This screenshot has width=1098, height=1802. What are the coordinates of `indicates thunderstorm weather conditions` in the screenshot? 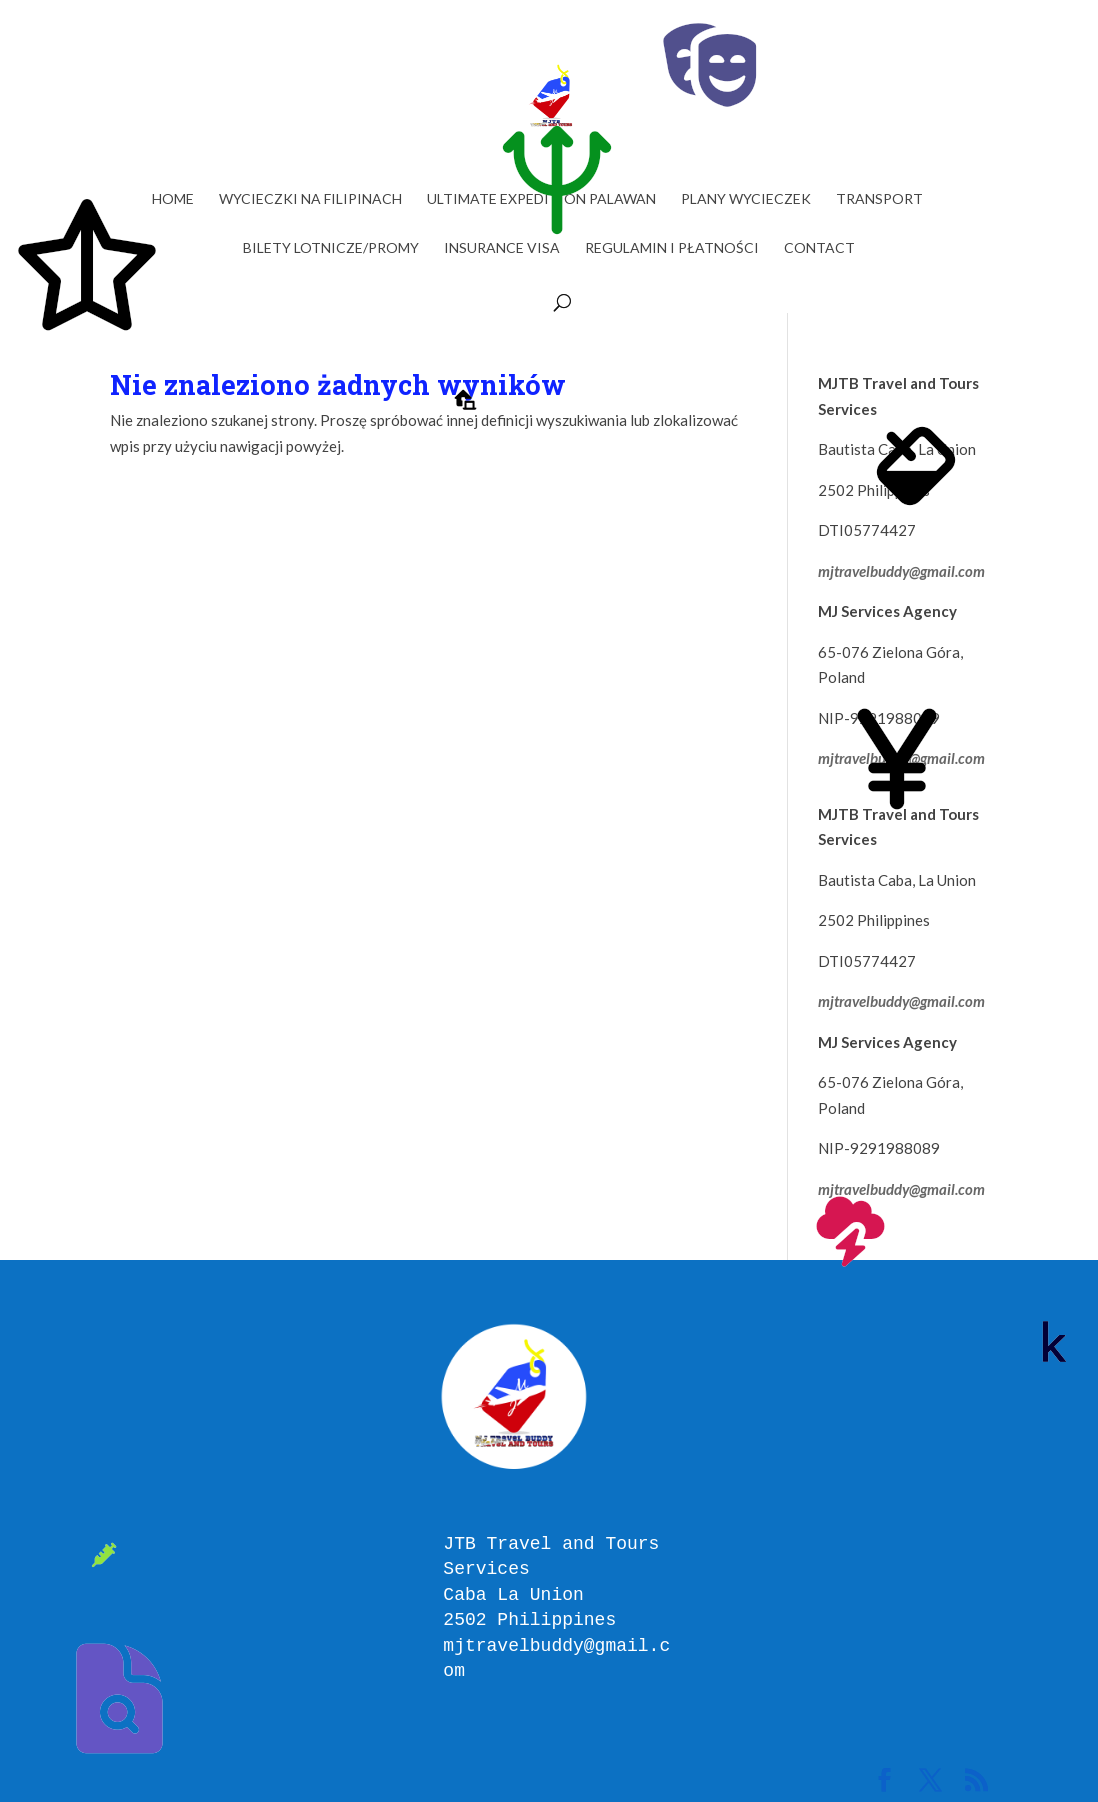 It's located at (850, 1230).